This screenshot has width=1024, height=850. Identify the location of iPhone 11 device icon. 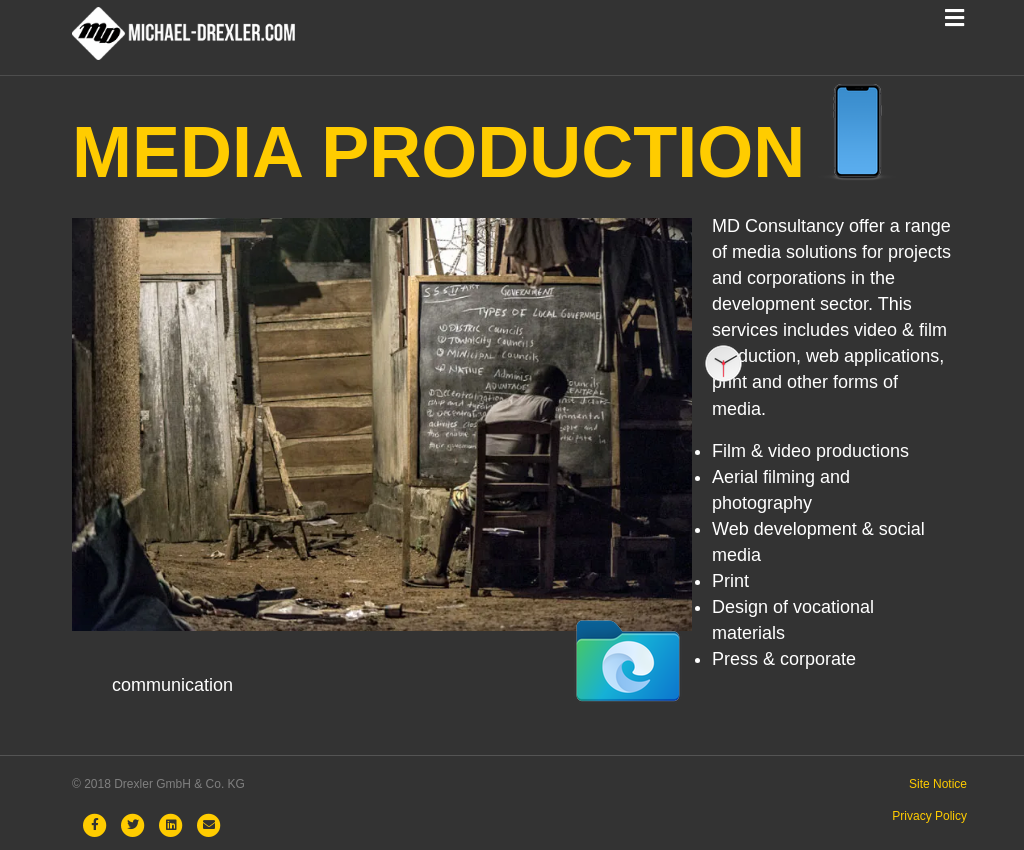
(857, 132).